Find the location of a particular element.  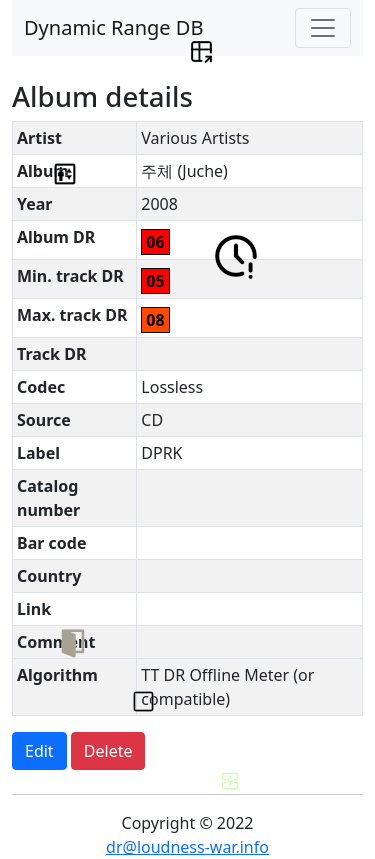

time-sensitive alert or warning is located at coordinates (236, 256).